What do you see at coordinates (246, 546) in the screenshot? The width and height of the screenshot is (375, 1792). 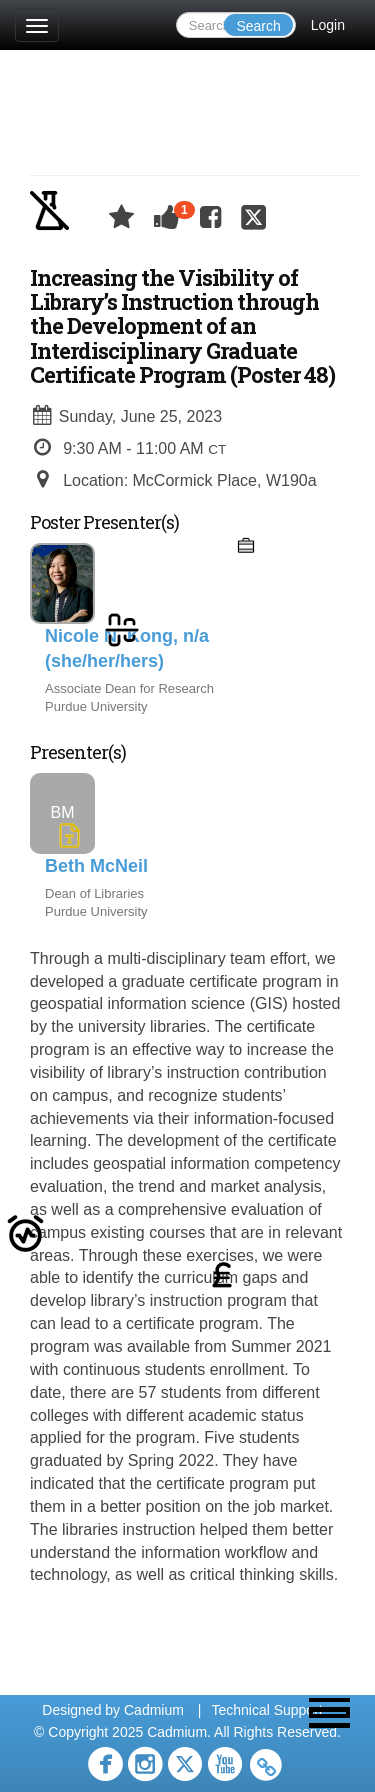 I see `access work documents or business tools` at bounding box center [246, 546].